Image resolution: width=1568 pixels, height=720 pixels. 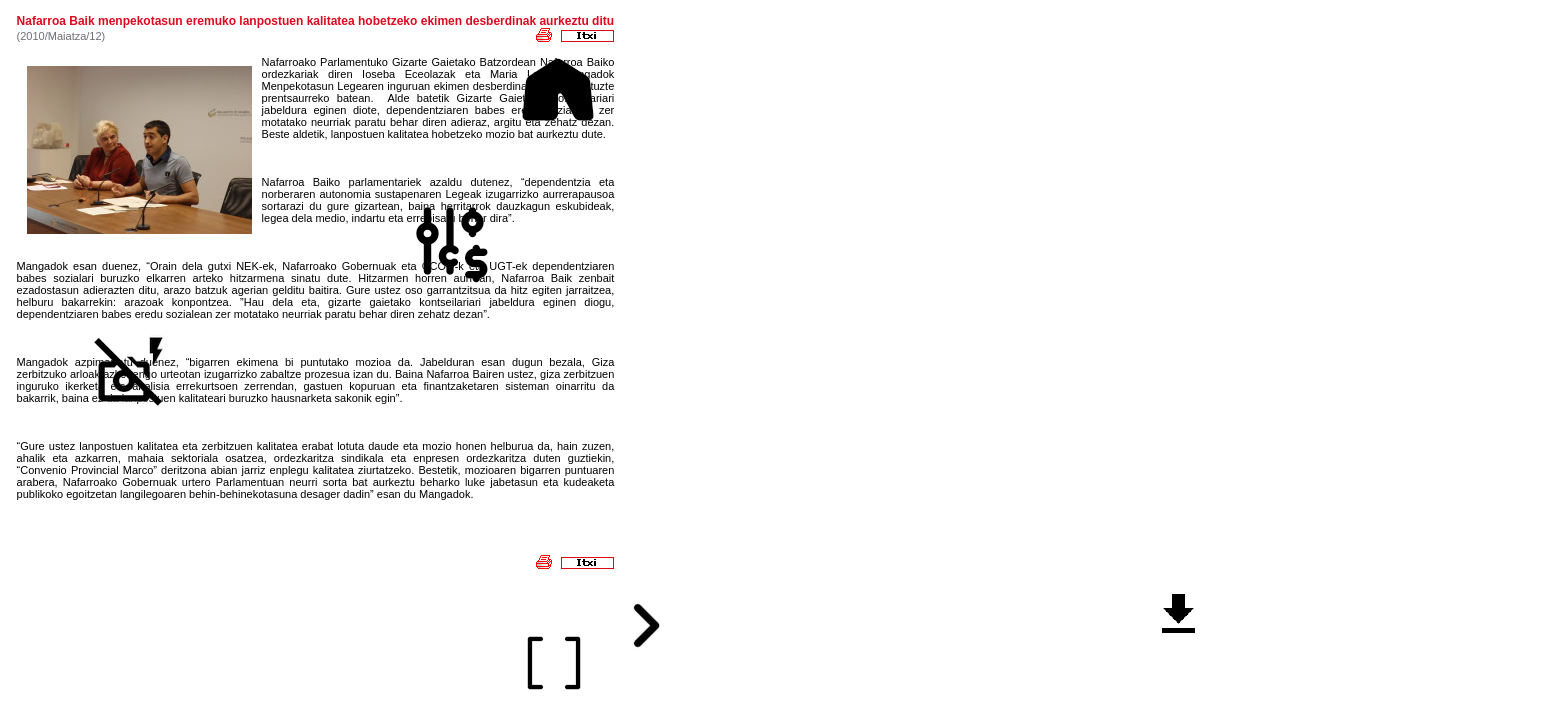 I want to click on adjust pricing or cost settings, so click(x=450, y=241).